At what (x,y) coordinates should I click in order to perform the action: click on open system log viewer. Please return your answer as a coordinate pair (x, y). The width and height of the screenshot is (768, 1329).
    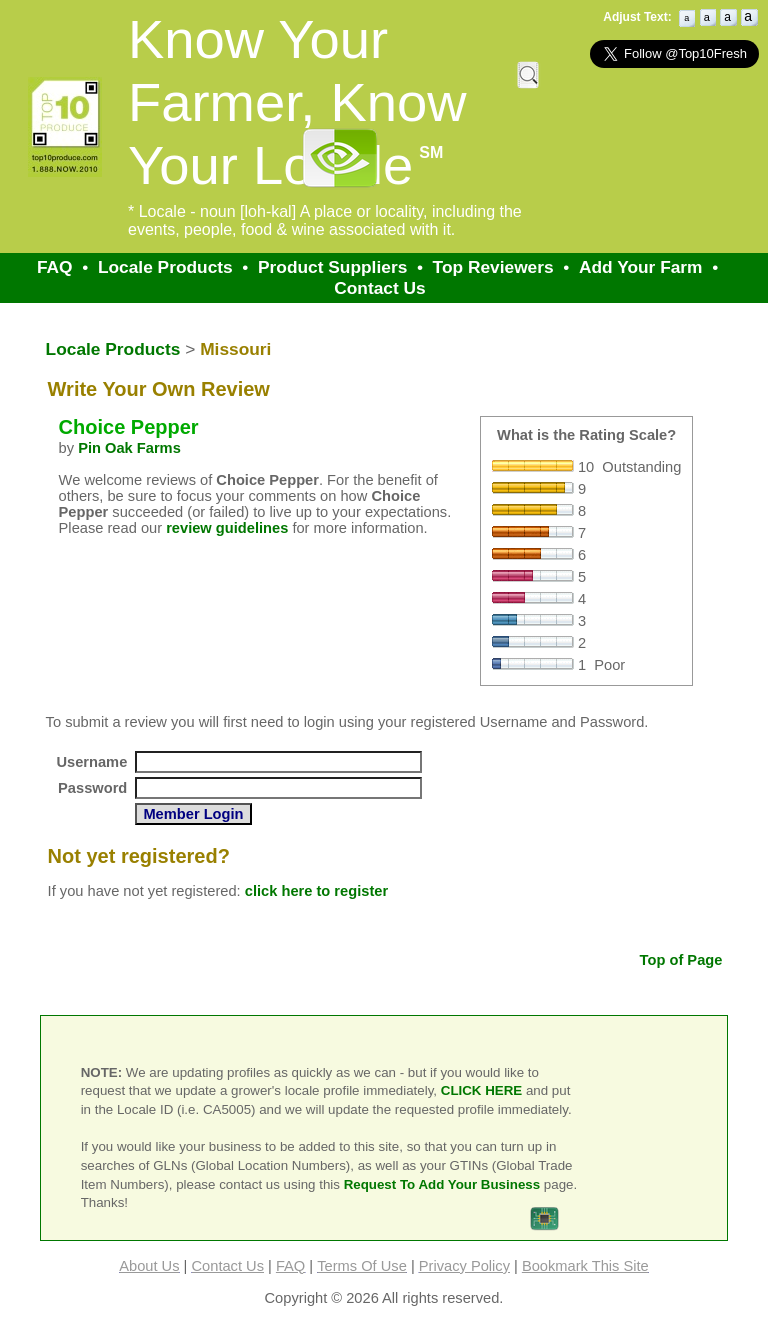
    Looking at the image, I should click on (528, 75).